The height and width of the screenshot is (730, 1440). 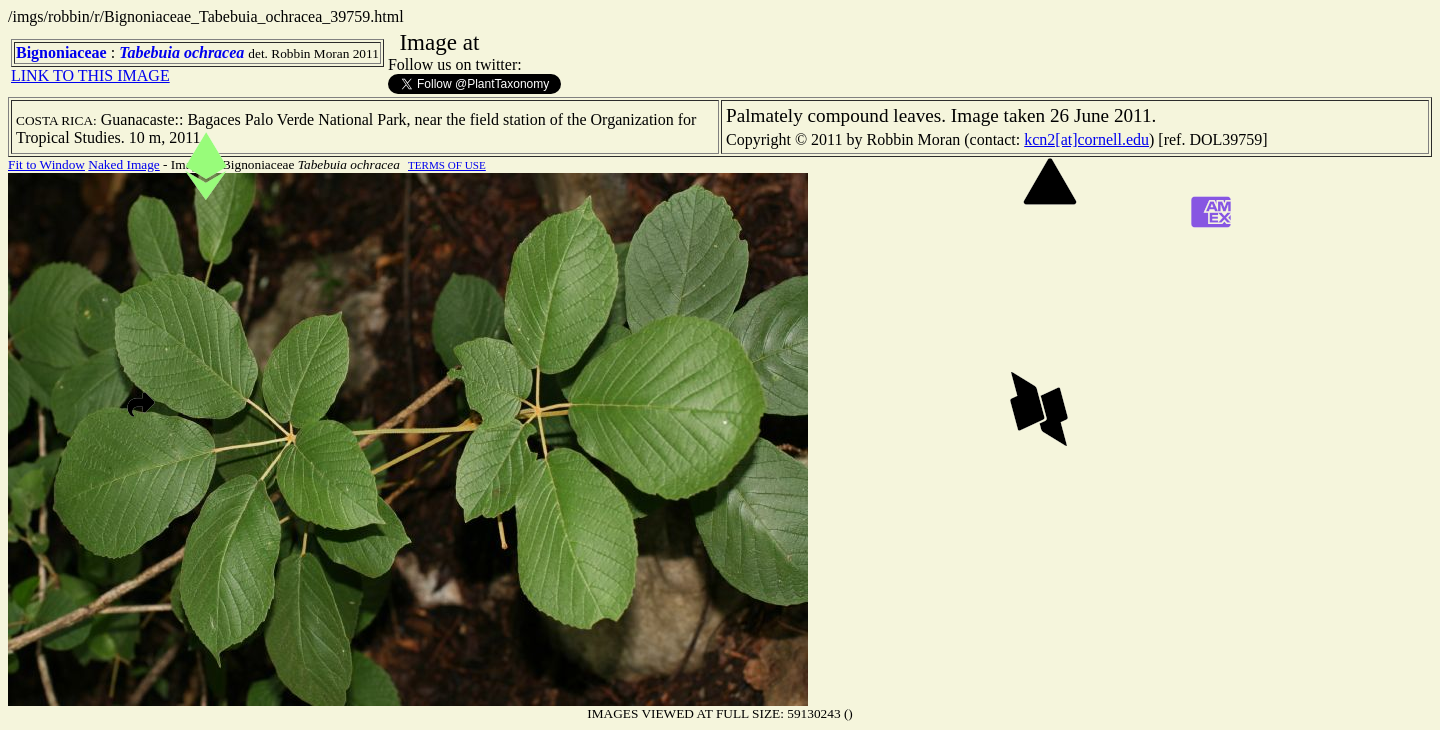 I want to click on share this content, so click(x=141, y=405).